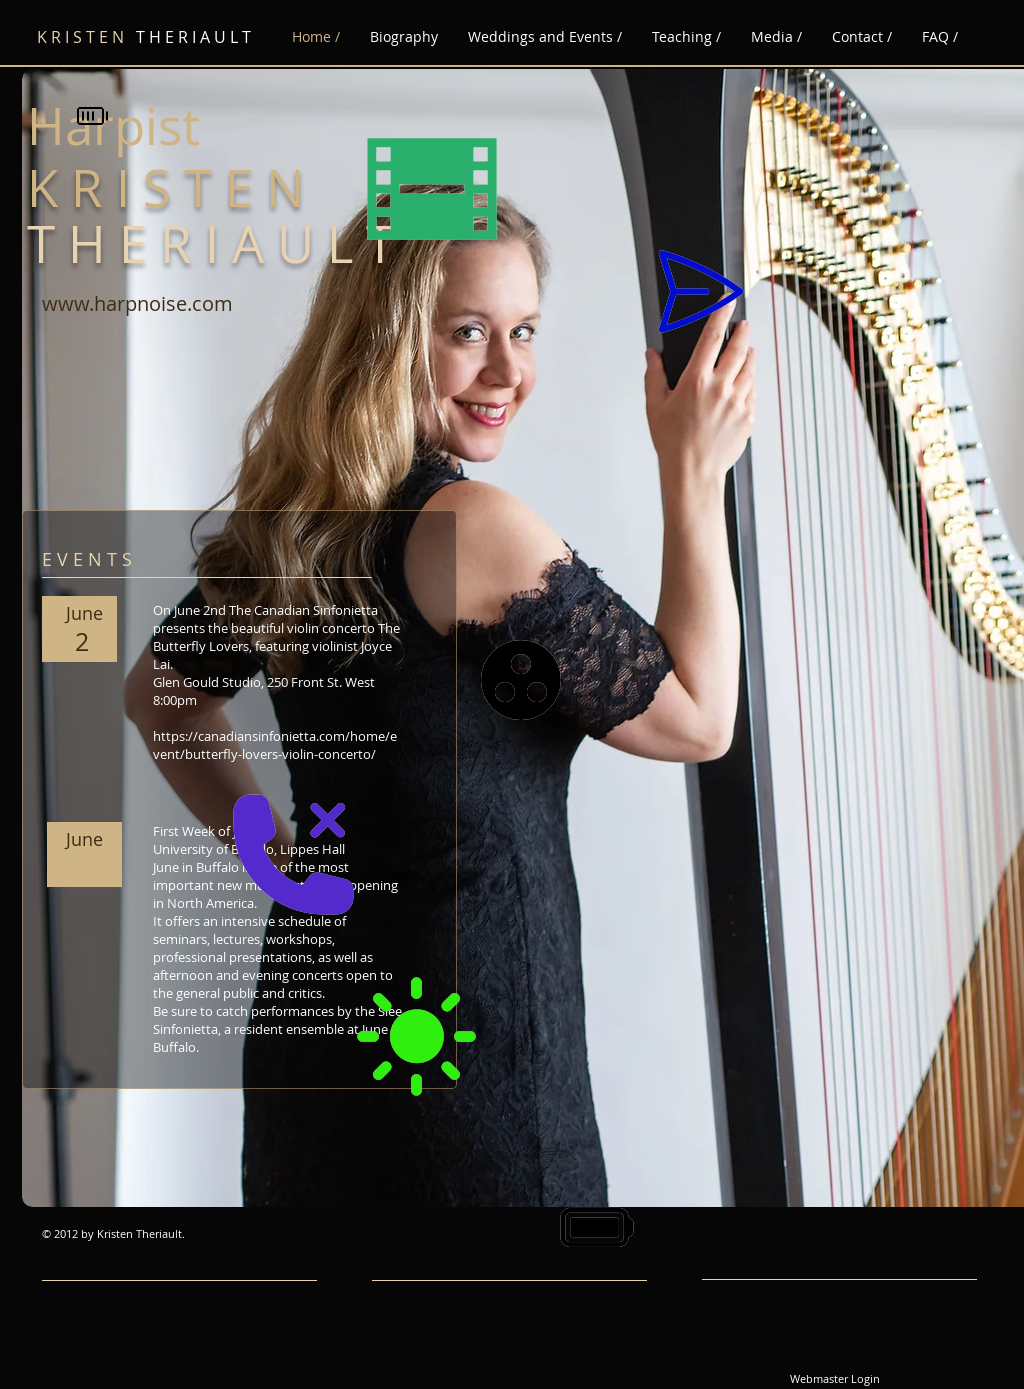 The width and height of the screenshot is (1024, 1389). I want to click on access video or film content, so click(432, 189).